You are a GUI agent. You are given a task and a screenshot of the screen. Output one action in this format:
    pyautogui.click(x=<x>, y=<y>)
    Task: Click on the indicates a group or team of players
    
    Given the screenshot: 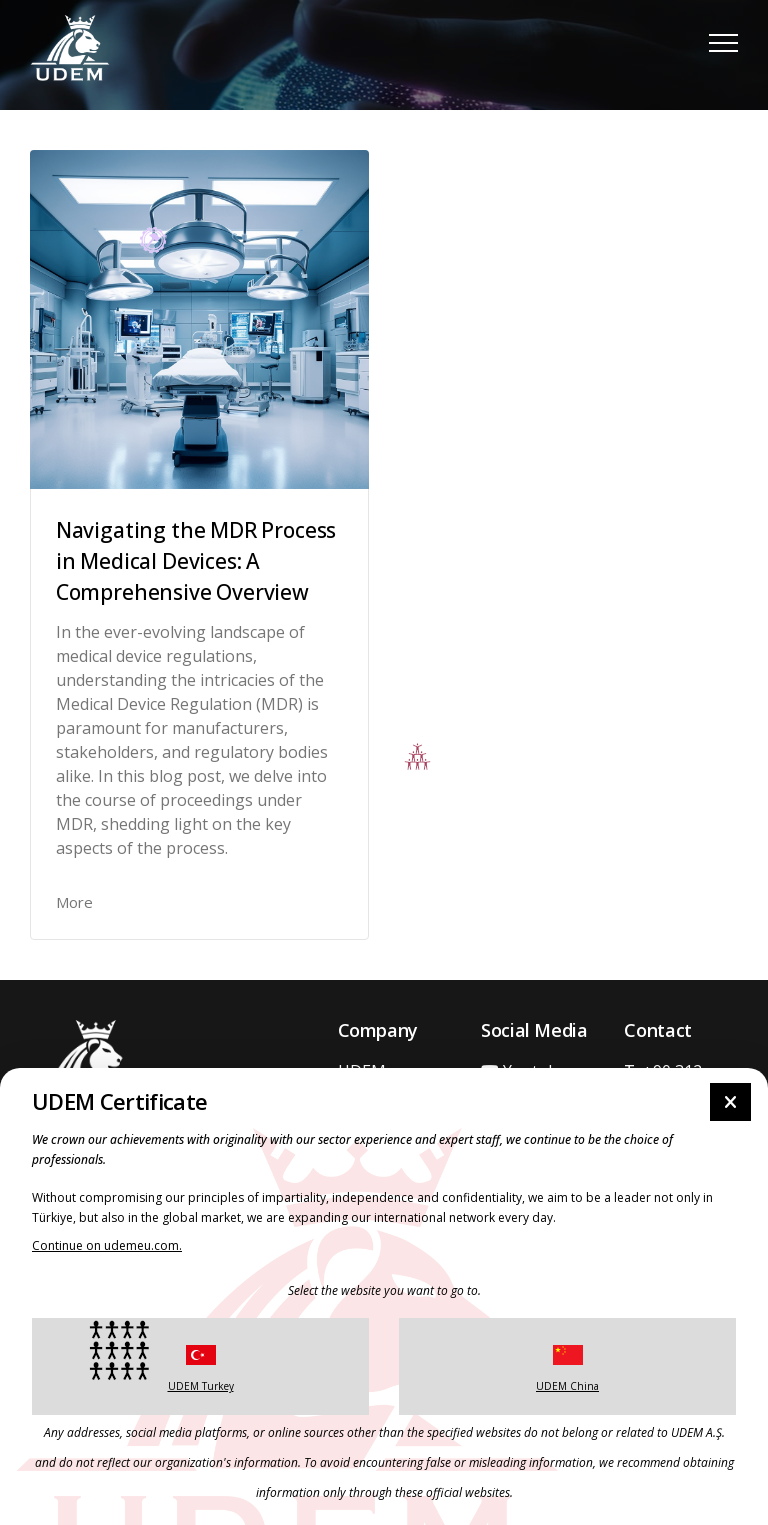 What is the action you would take?
    pyautogui.click(x=120, y=1350)
    